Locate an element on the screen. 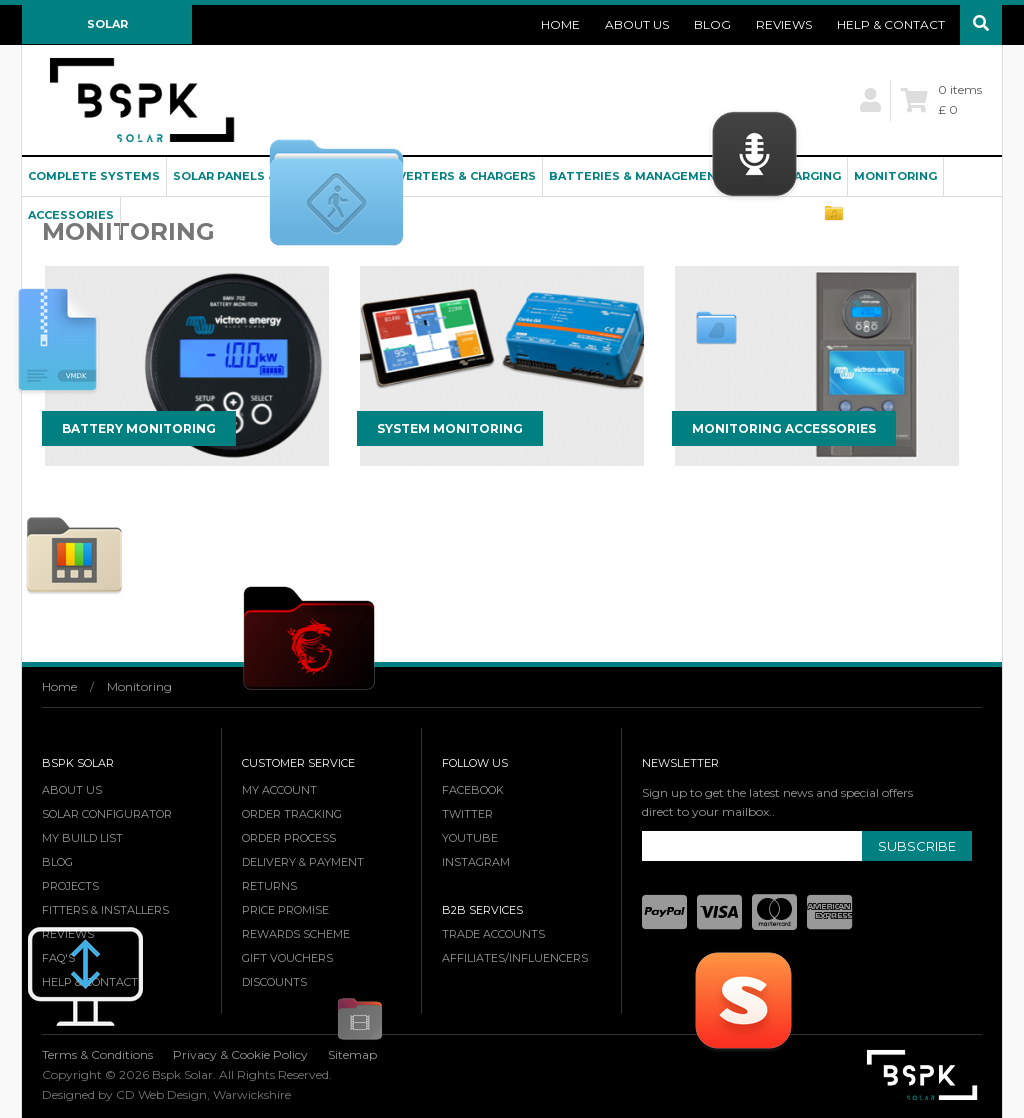  open PowerToys settings folder is located at coordinates (74, 557).